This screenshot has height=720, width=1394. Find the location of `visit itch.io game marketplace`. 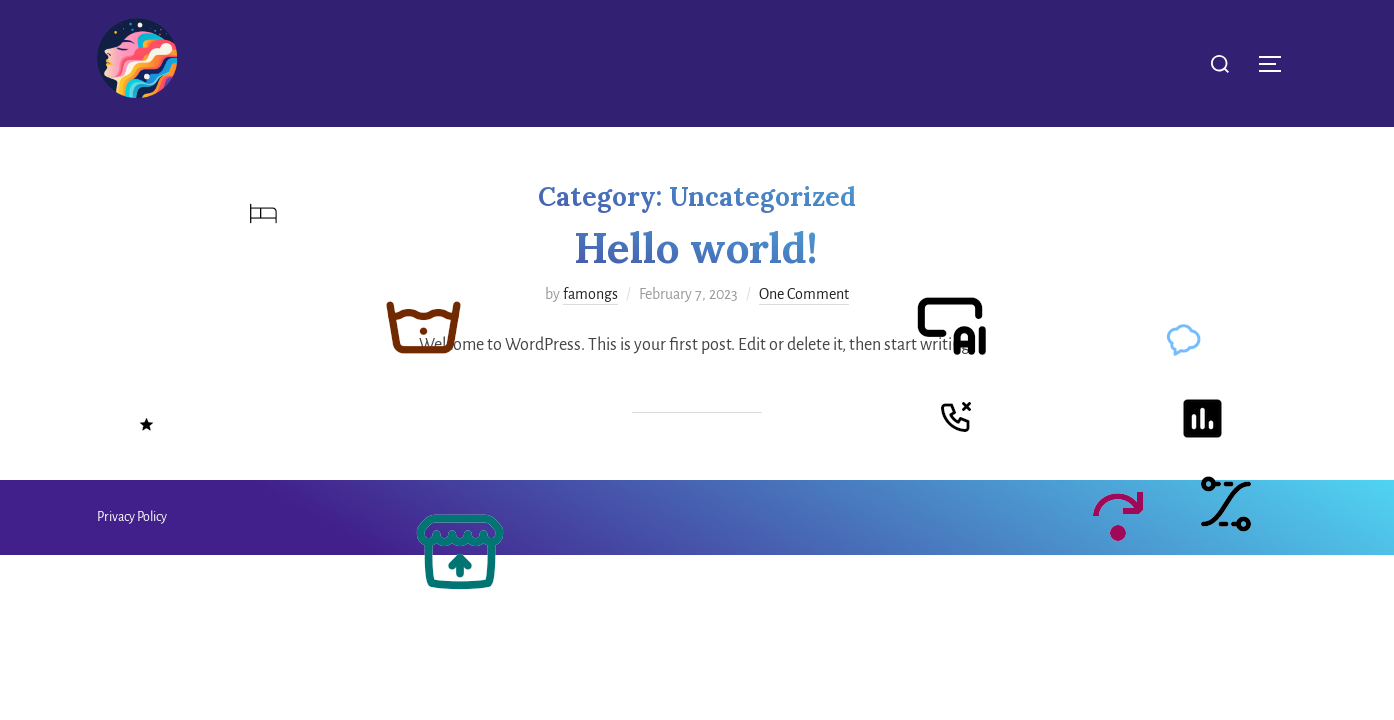

visit itch.io game marketplace is located at coordinates (460, 550).